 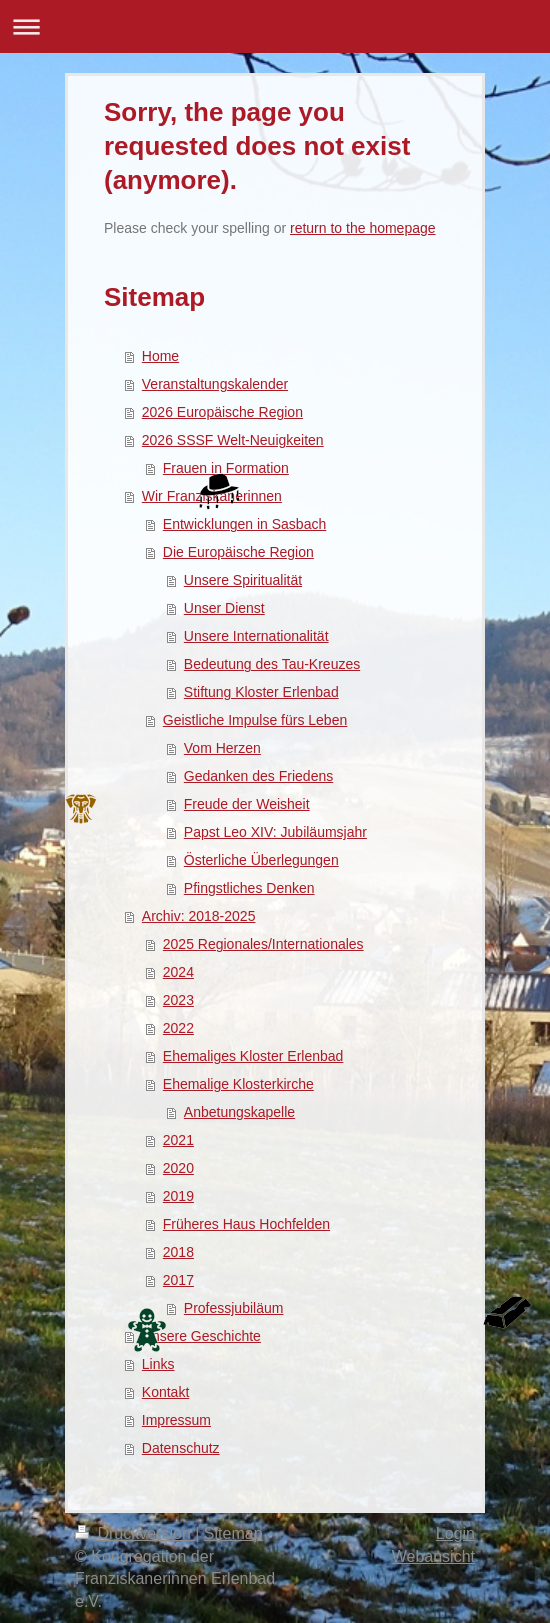 I want to click on select clay brick as a building material, so click(x=507, y=1312).